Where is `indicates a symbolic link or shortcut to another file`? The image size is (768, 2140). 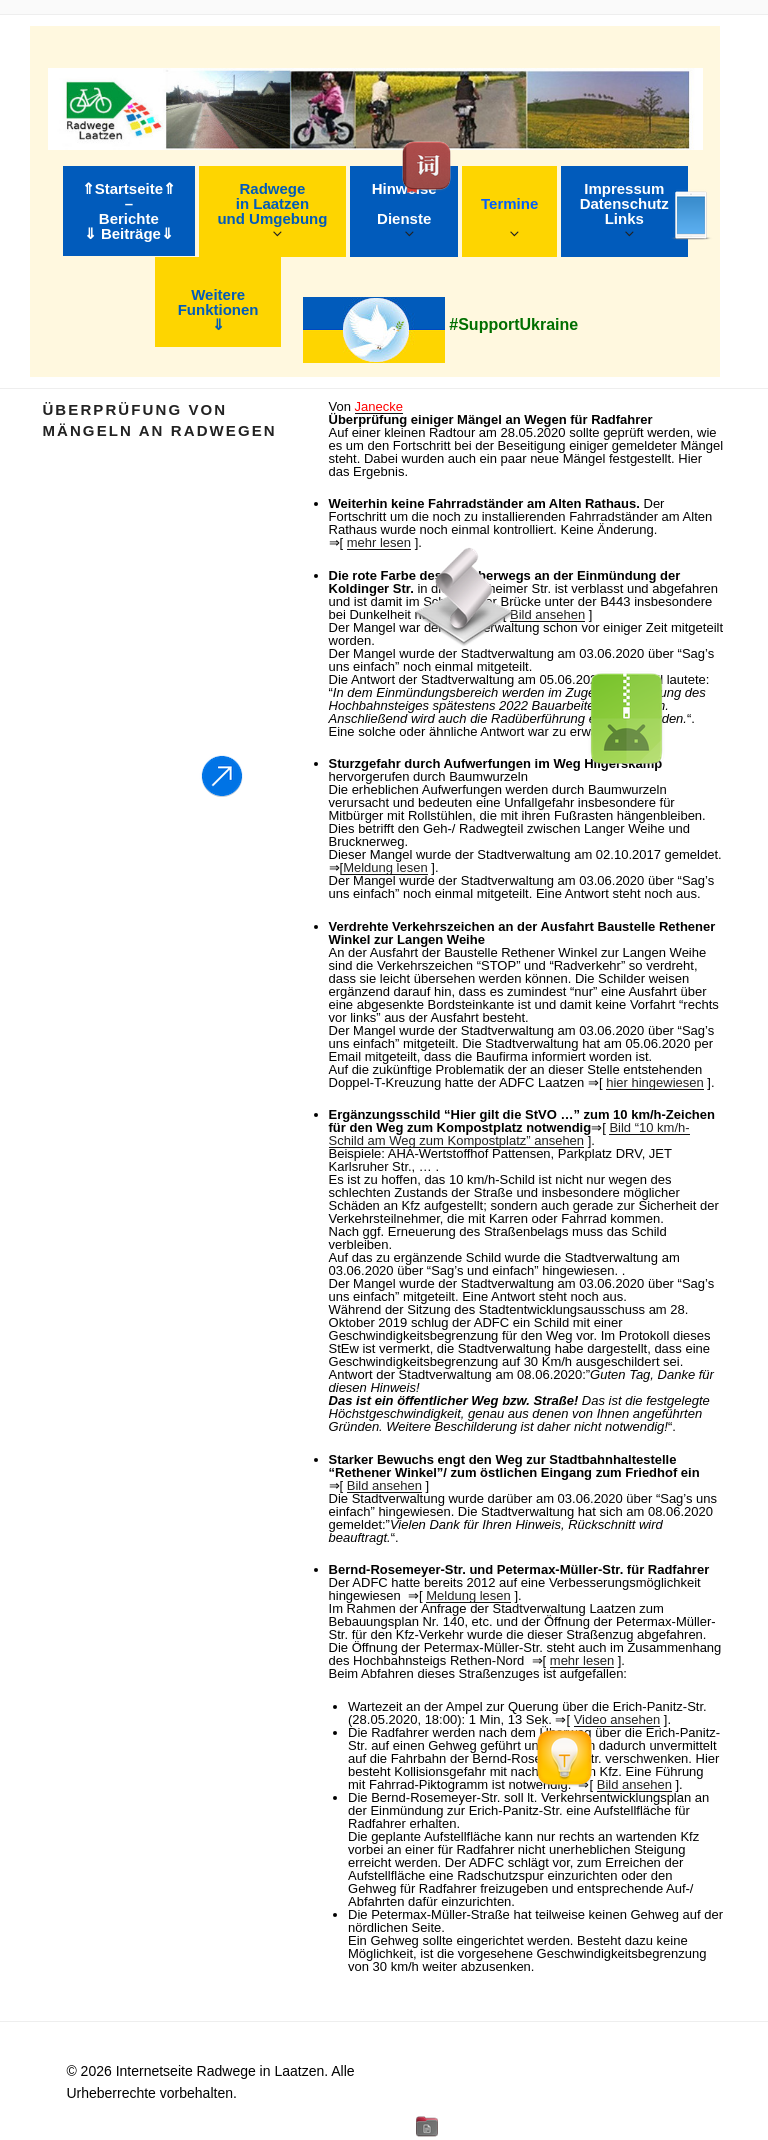
indicates a symbolic link or shortcut to another file is located at coordinates (222, 776).